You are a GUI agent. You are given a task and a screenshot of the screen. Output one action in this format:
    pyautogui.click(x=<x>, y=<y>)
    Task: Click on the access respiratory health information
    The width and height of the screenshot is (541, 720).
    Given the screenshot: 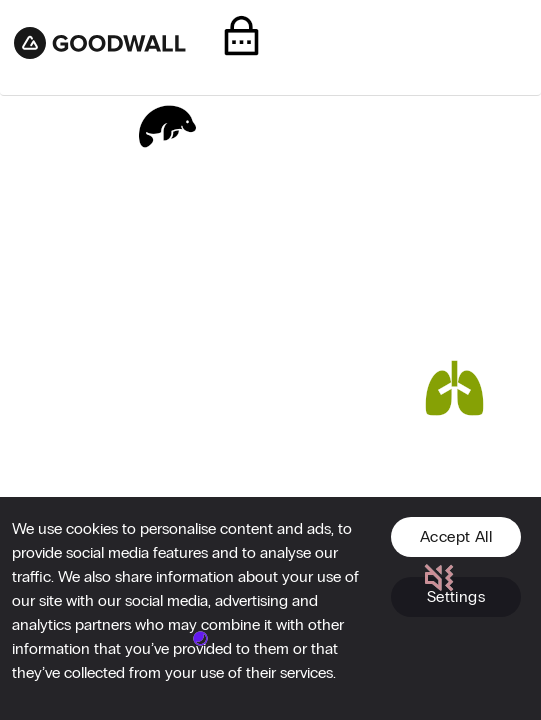 What is the action you would take?
    pyautogui.click(x=454, y=389)
    